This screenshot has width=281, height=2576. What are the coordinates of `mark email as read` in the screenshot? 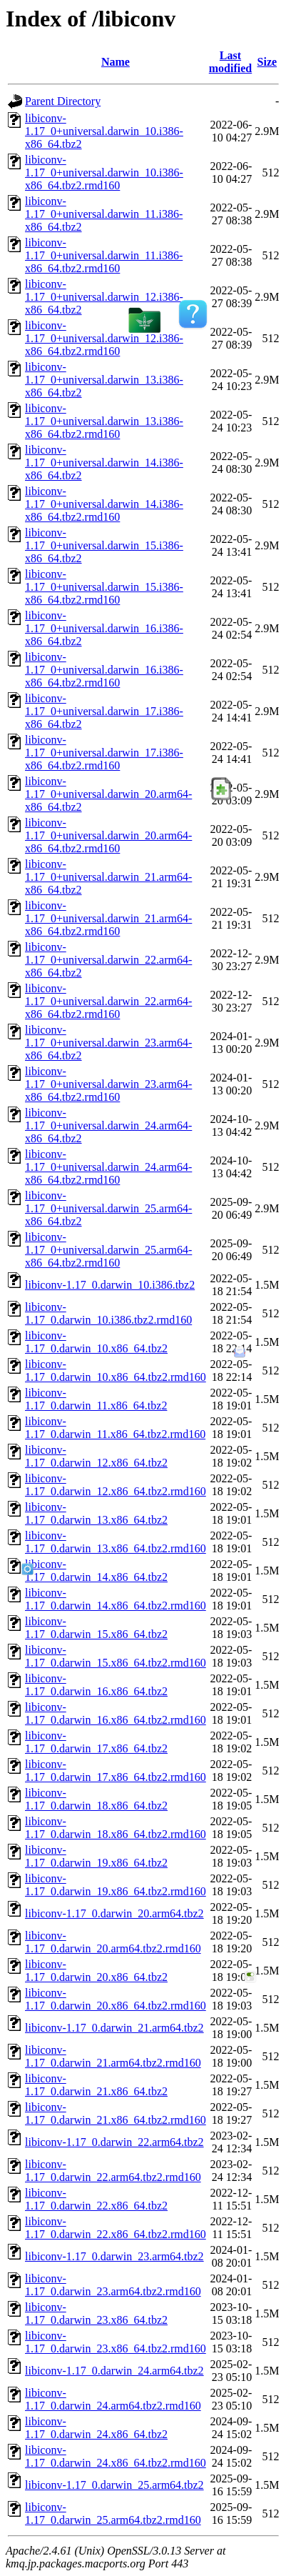 It's located at (240, 1352).